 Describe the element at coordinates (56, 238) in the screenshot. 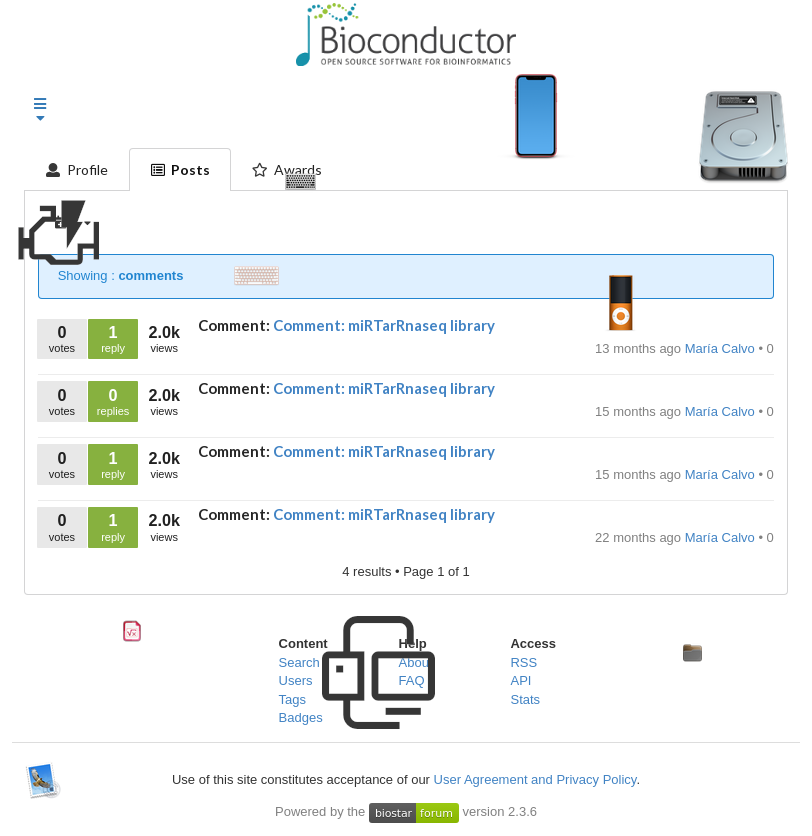

I see `check engine diagnostic alerts` at that location.